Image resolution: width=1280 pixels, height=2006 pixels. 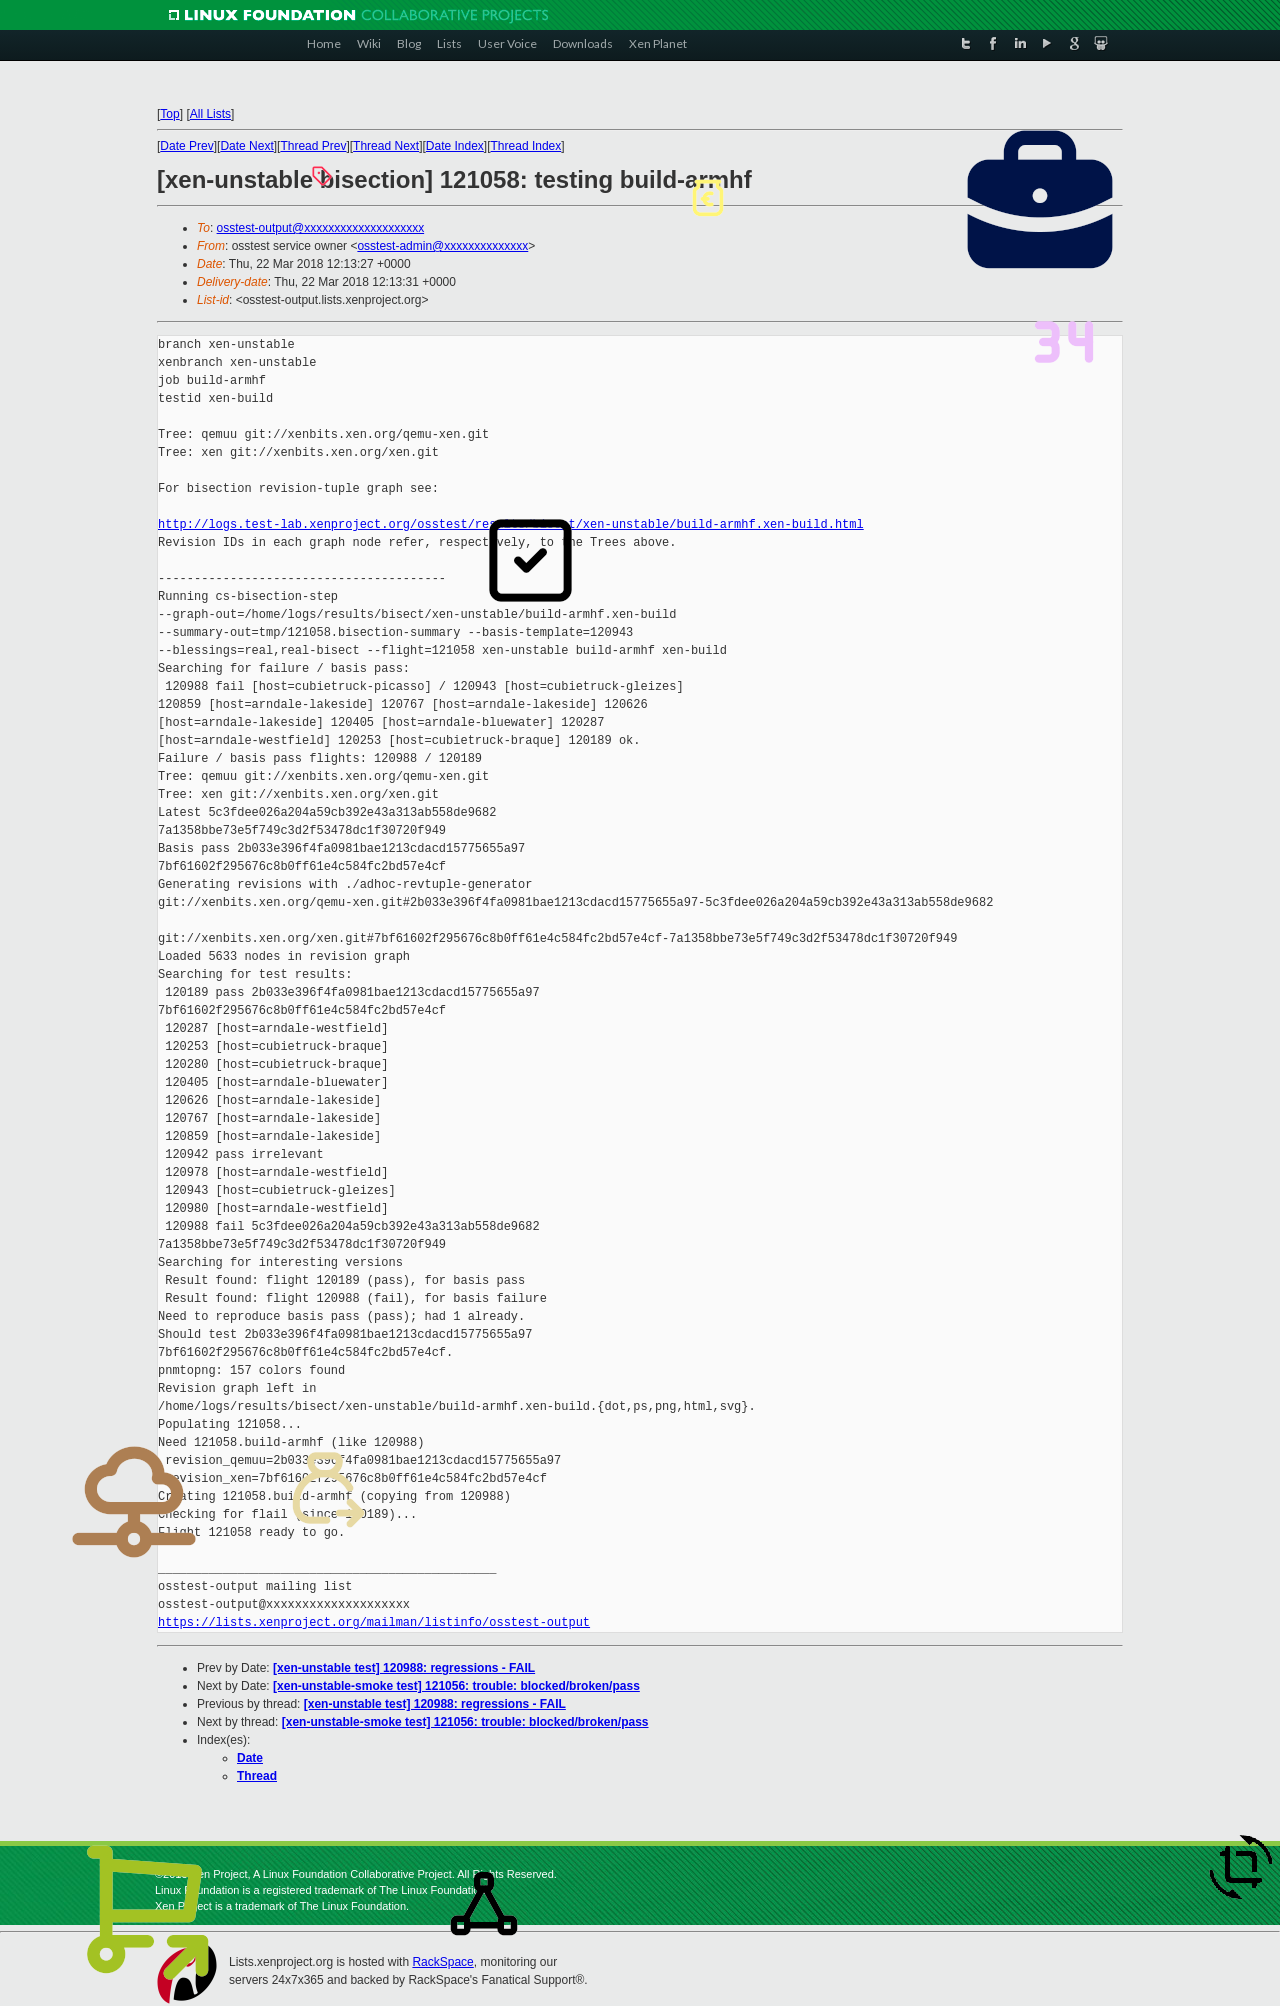 I want to click on cloud data sync or connection status, so click(x=134, y=1502).